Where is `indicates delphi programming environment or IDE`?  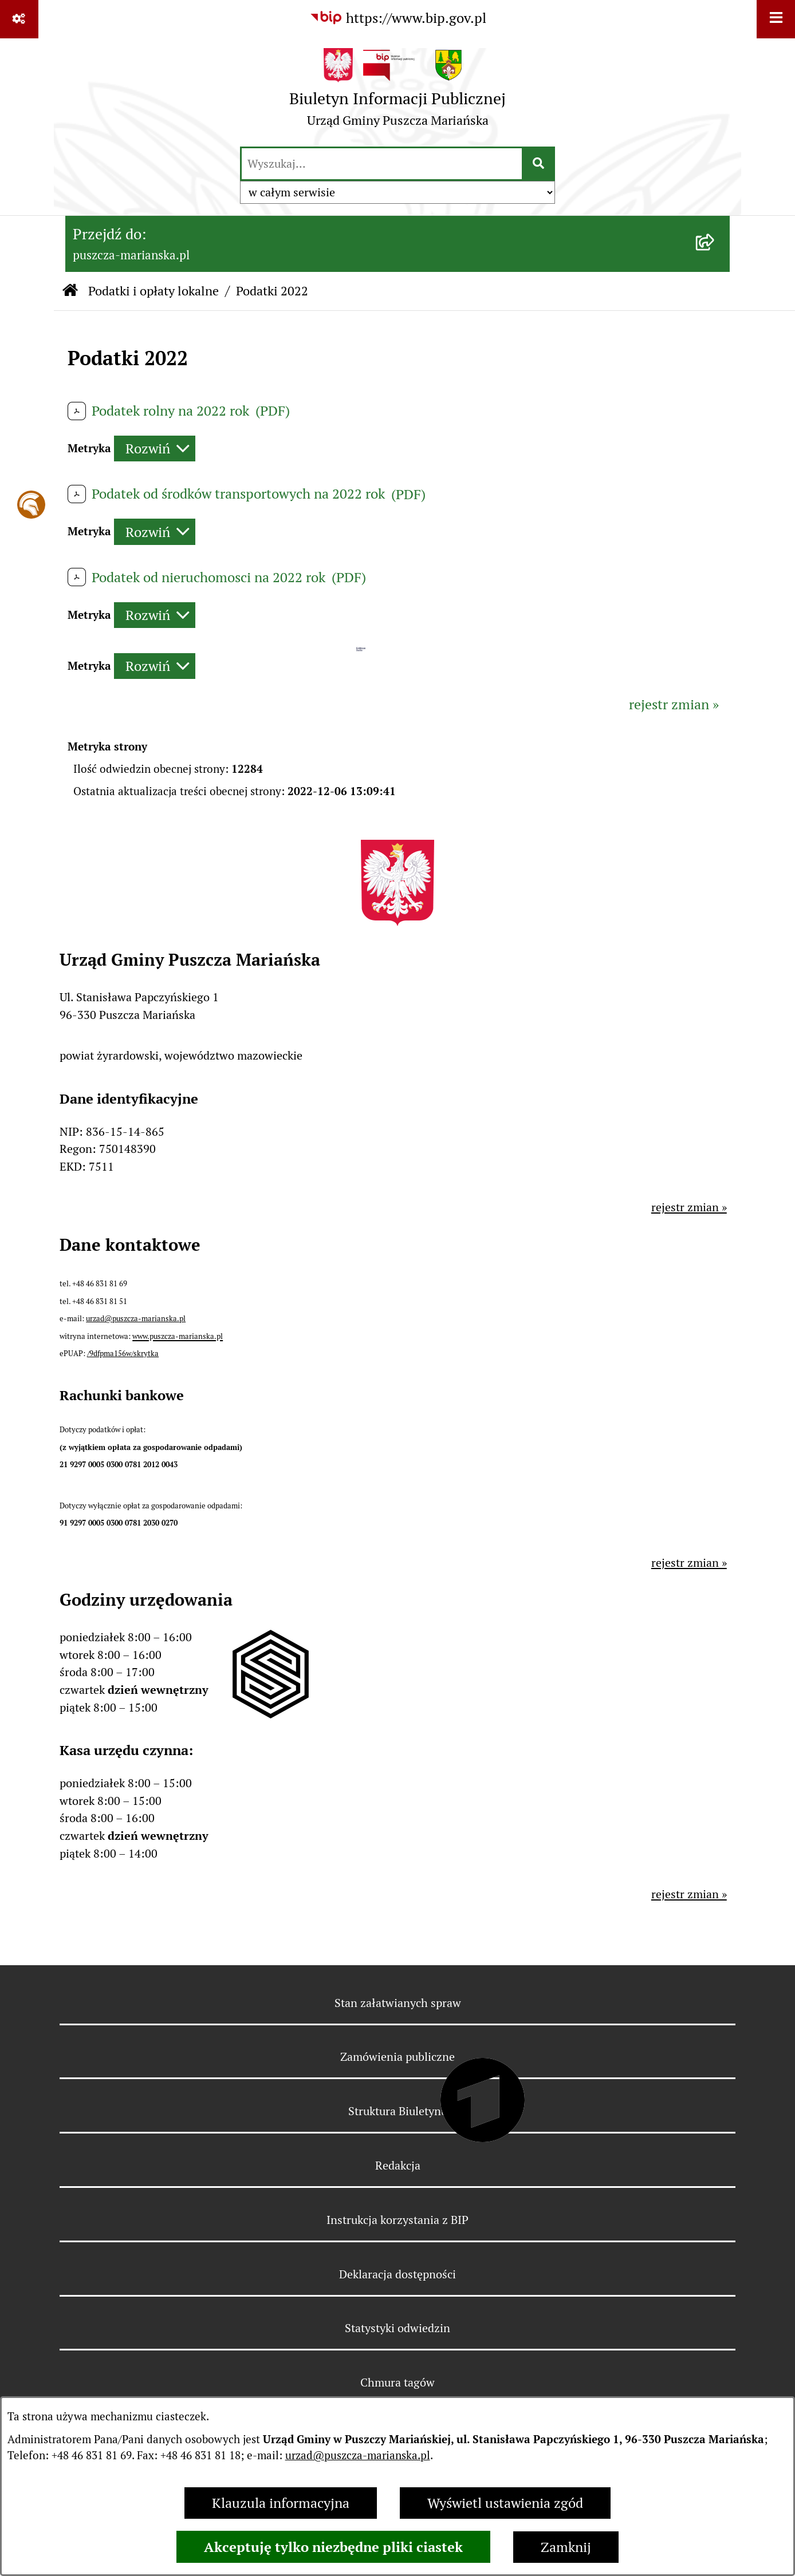
indicates delphi programming environment or IDE is located at coordinates (31, 504).